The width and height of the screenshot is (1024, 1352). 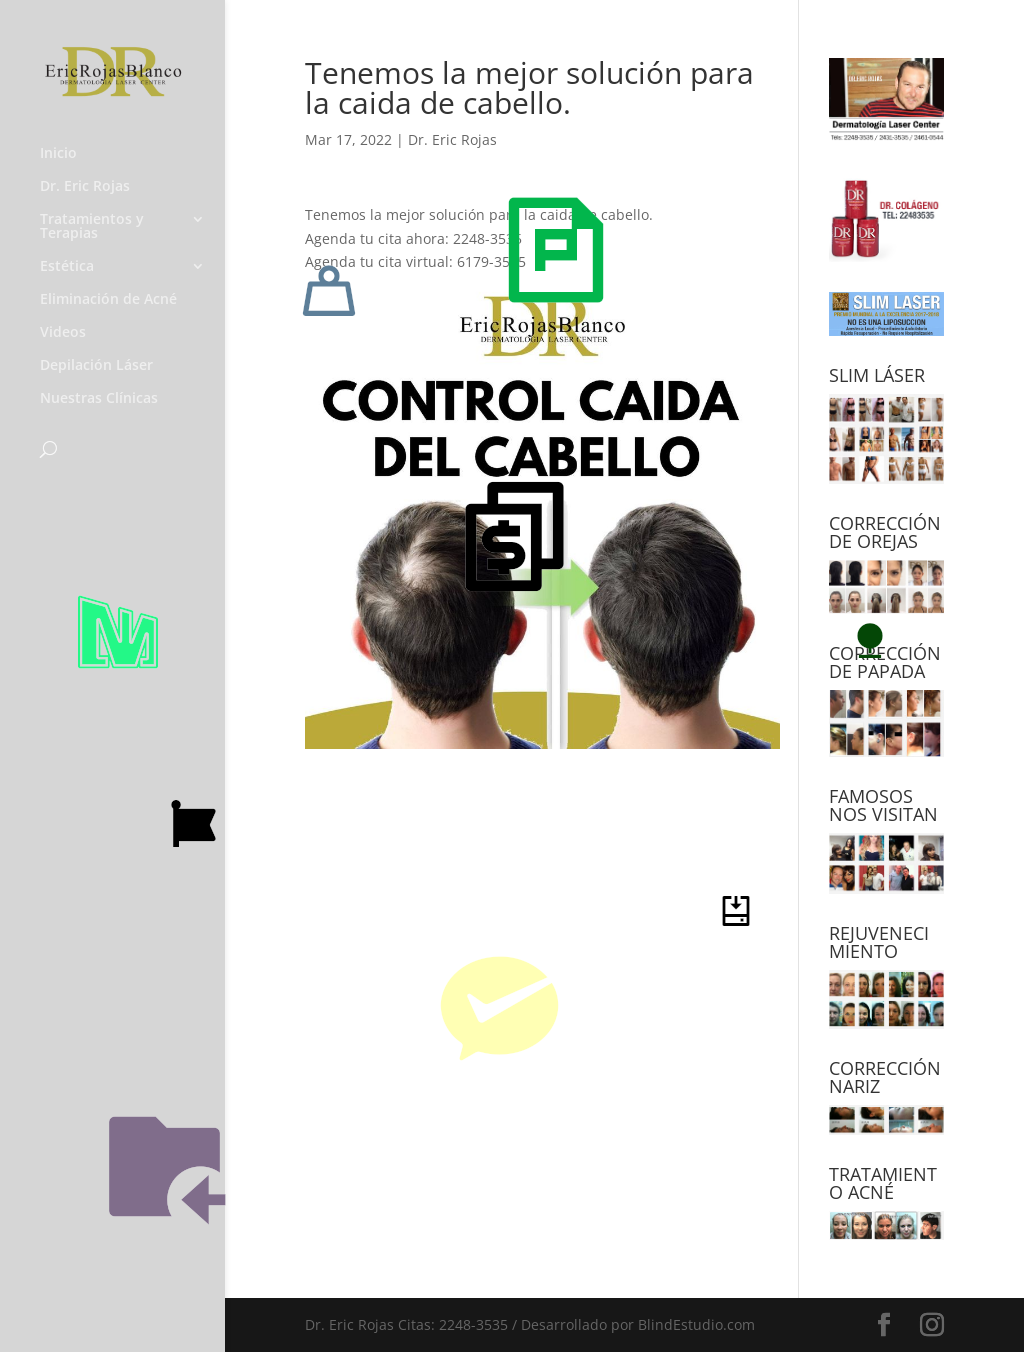 What do you see at coordinates (514, 536) in the screenshot?
I see `view currency or financial documents` at bounding box center [514, 536].